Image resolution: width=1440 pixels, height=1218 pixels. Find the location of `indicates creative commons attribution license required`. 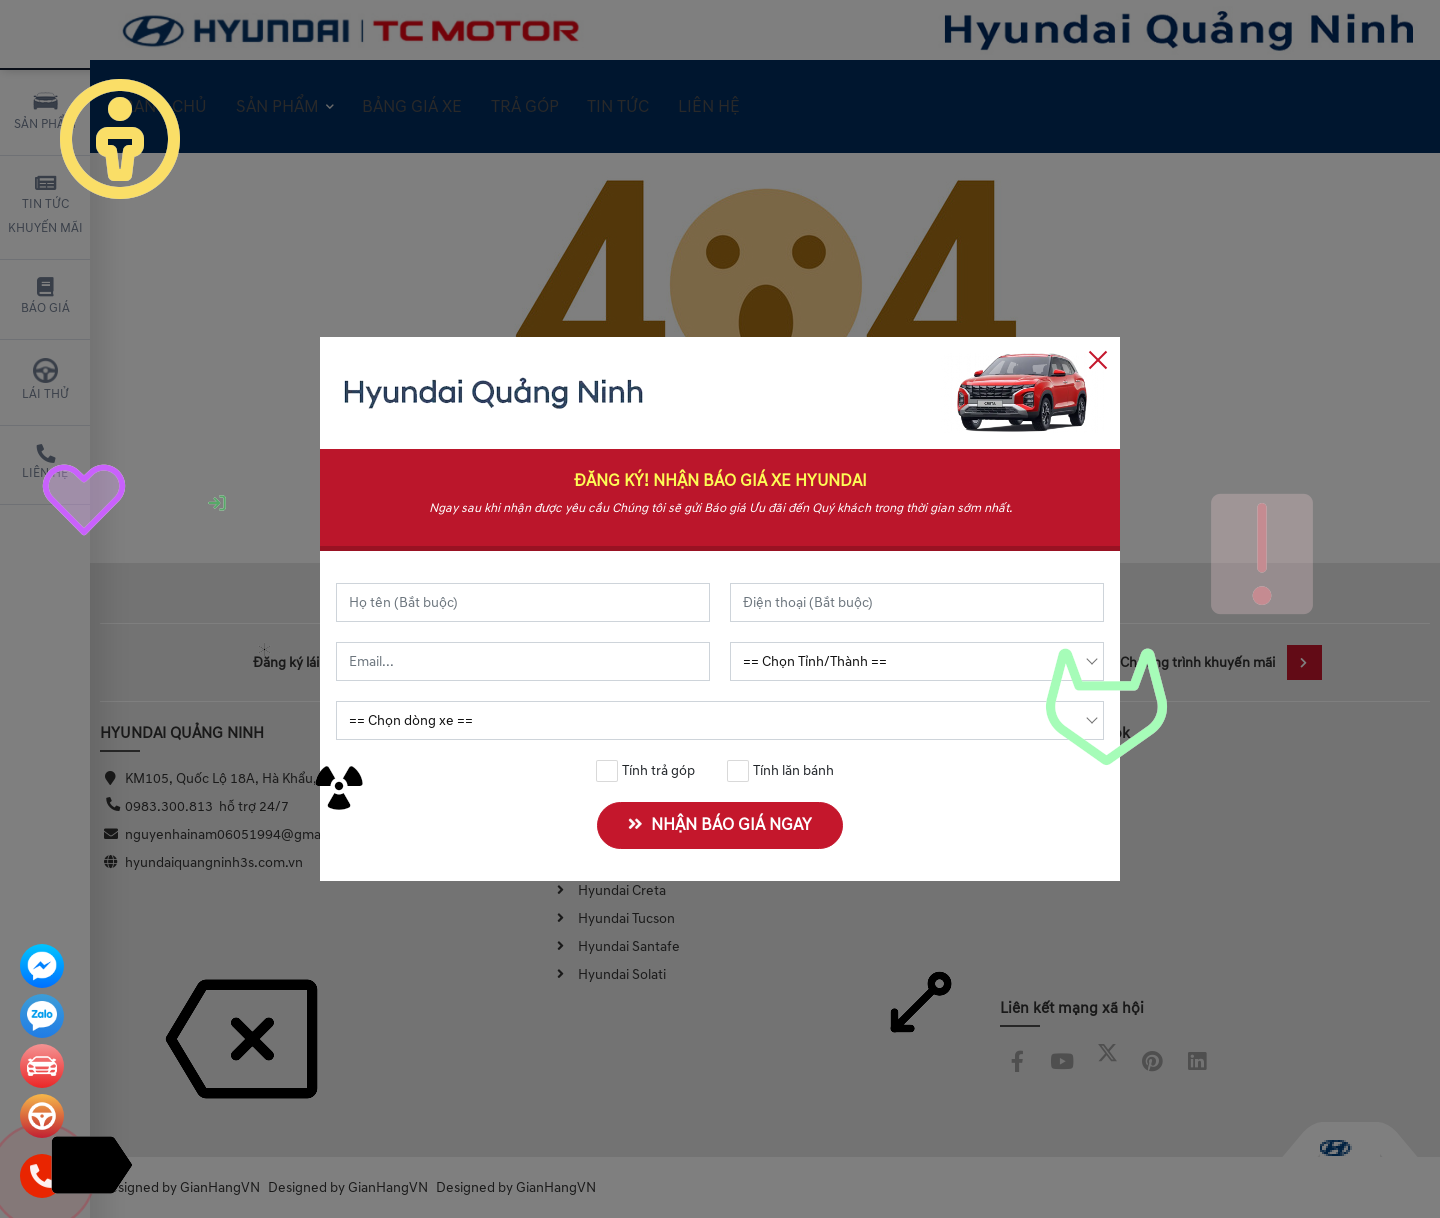

indicates creative commons attribution license required is located at coordinates (120, 139).